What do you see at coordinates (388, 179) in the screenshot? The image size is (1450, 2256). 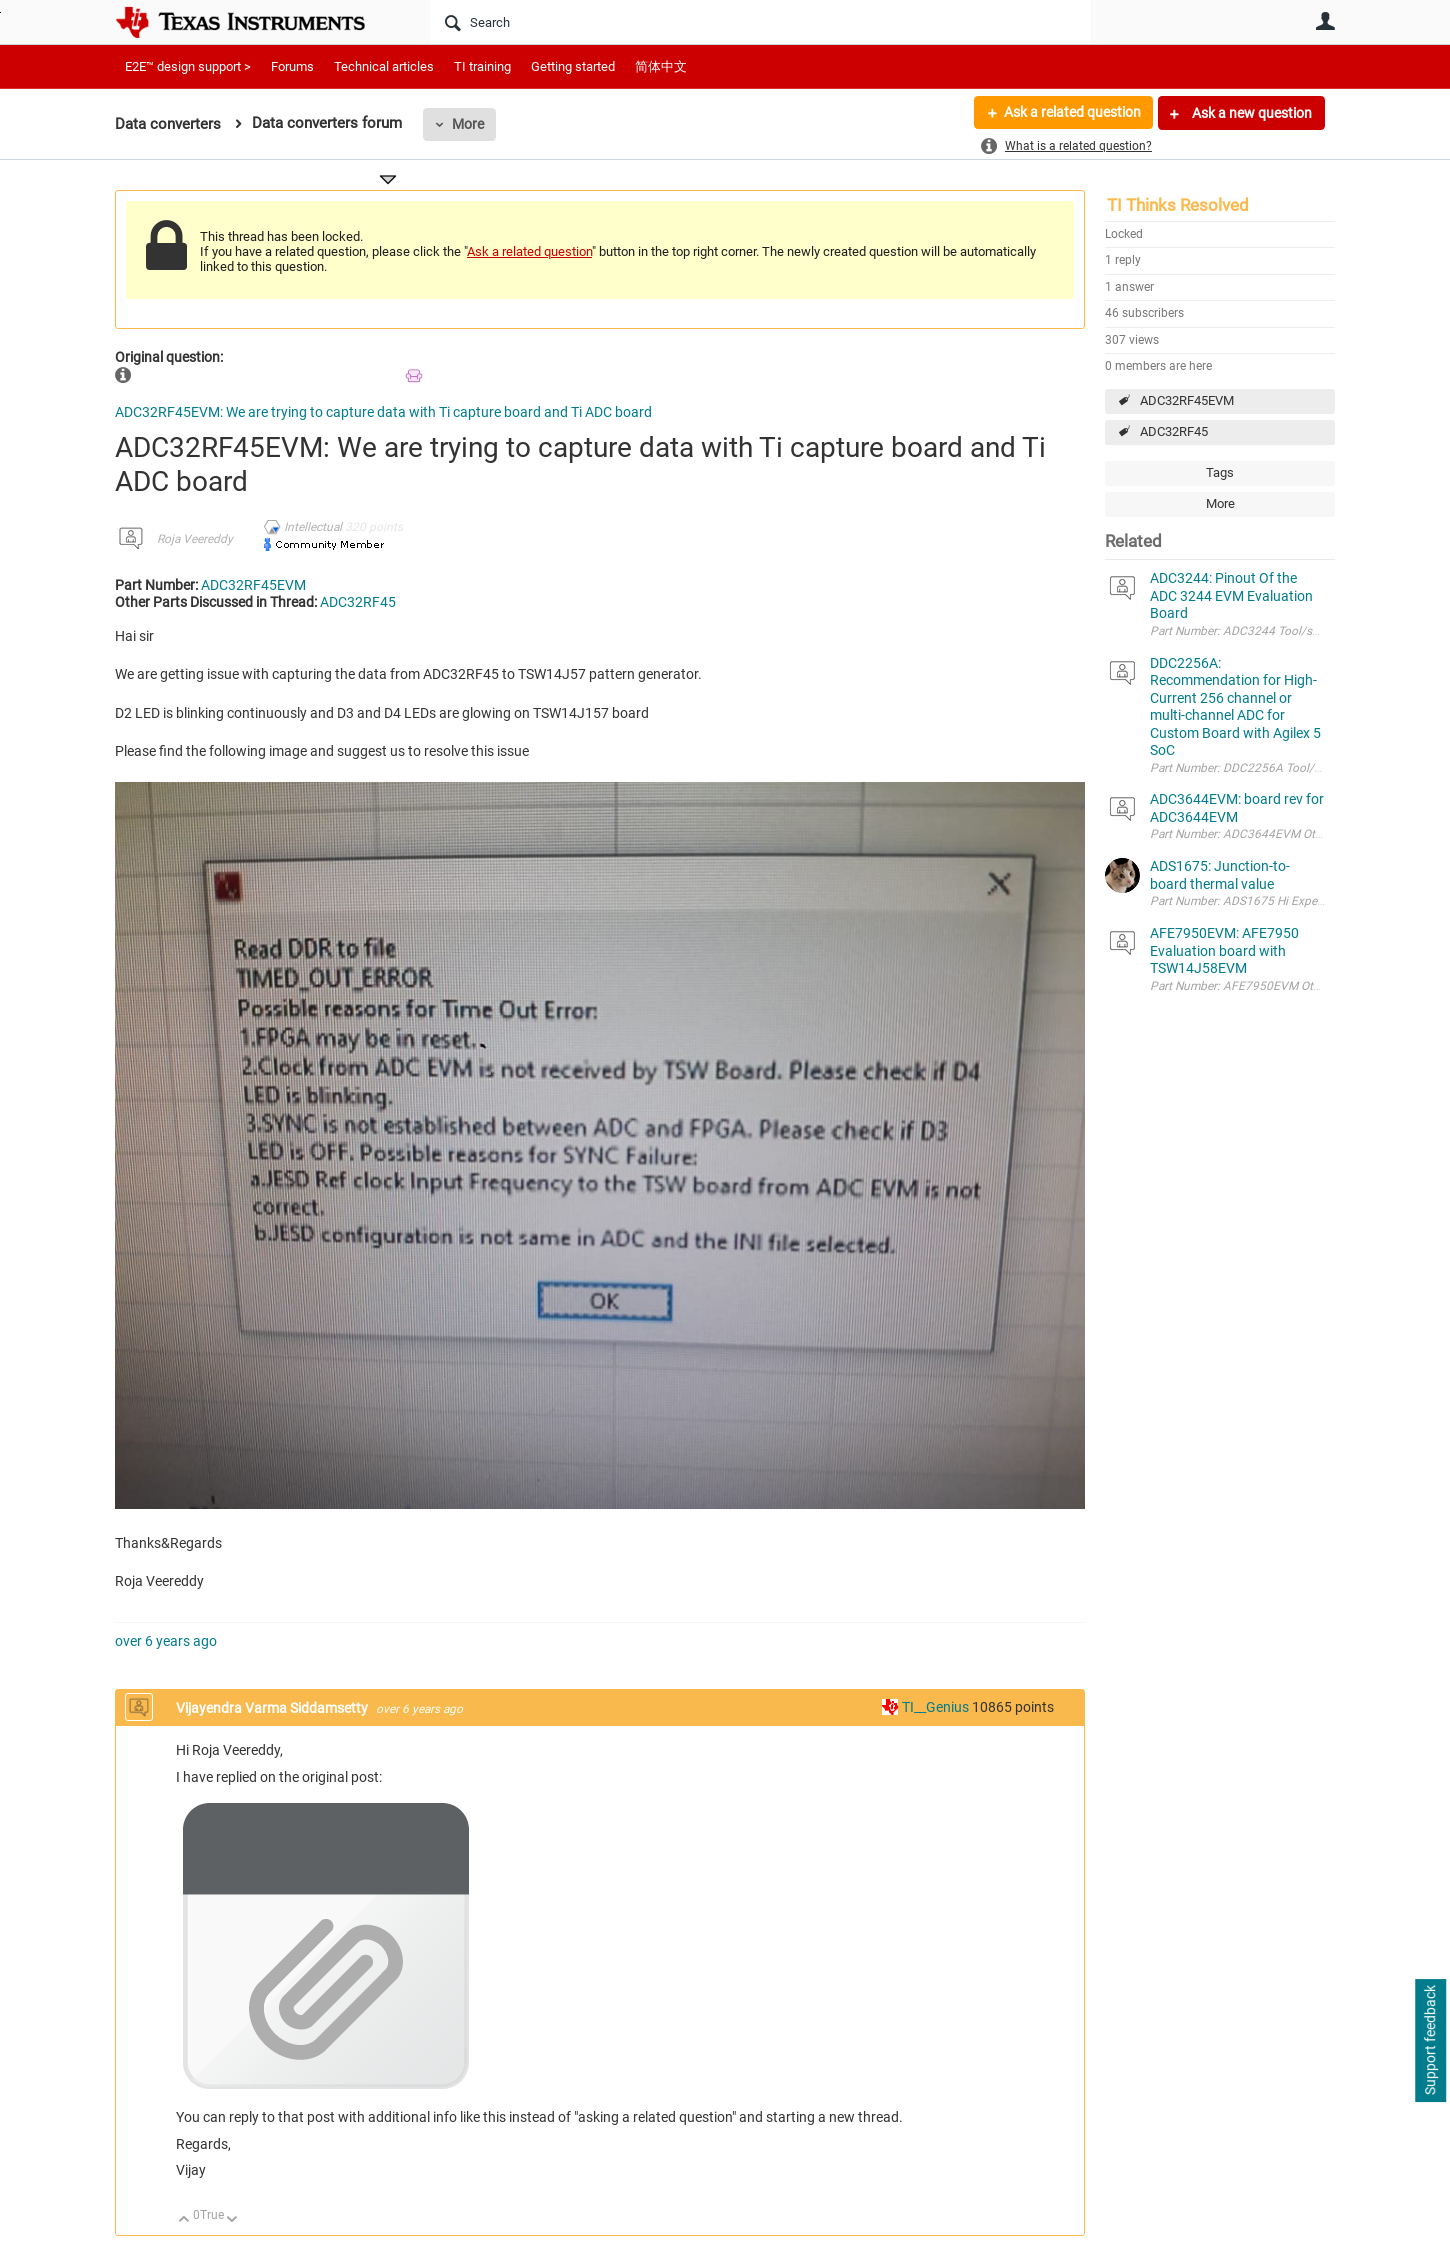 I see `expand a dropdown menu` at bounding box center [388, 179].